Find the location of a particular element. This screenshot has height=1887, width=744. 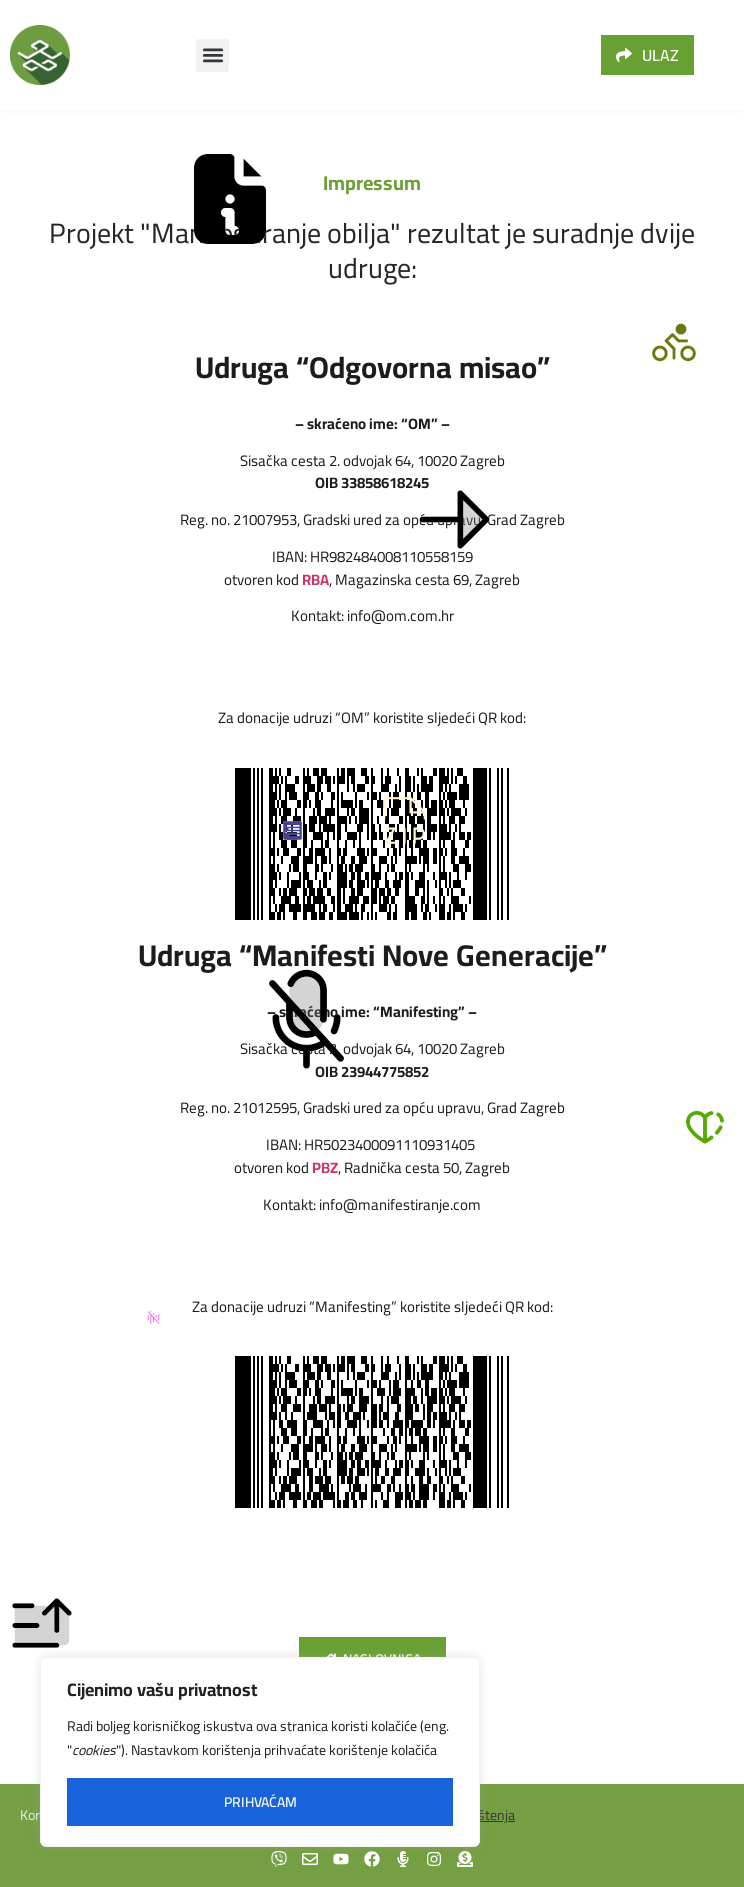

compress or archive files into a zip folder is located at coordinates (404, 822).